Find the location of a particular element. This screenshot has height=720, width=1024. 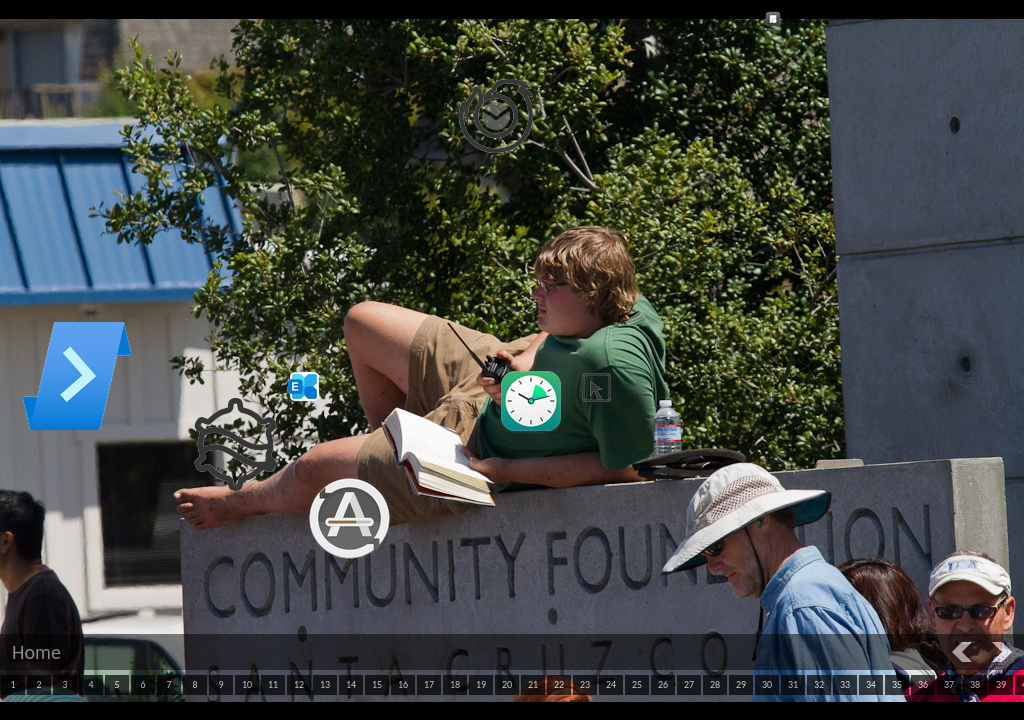

check for available software updates is located at coordinates (349, 518).